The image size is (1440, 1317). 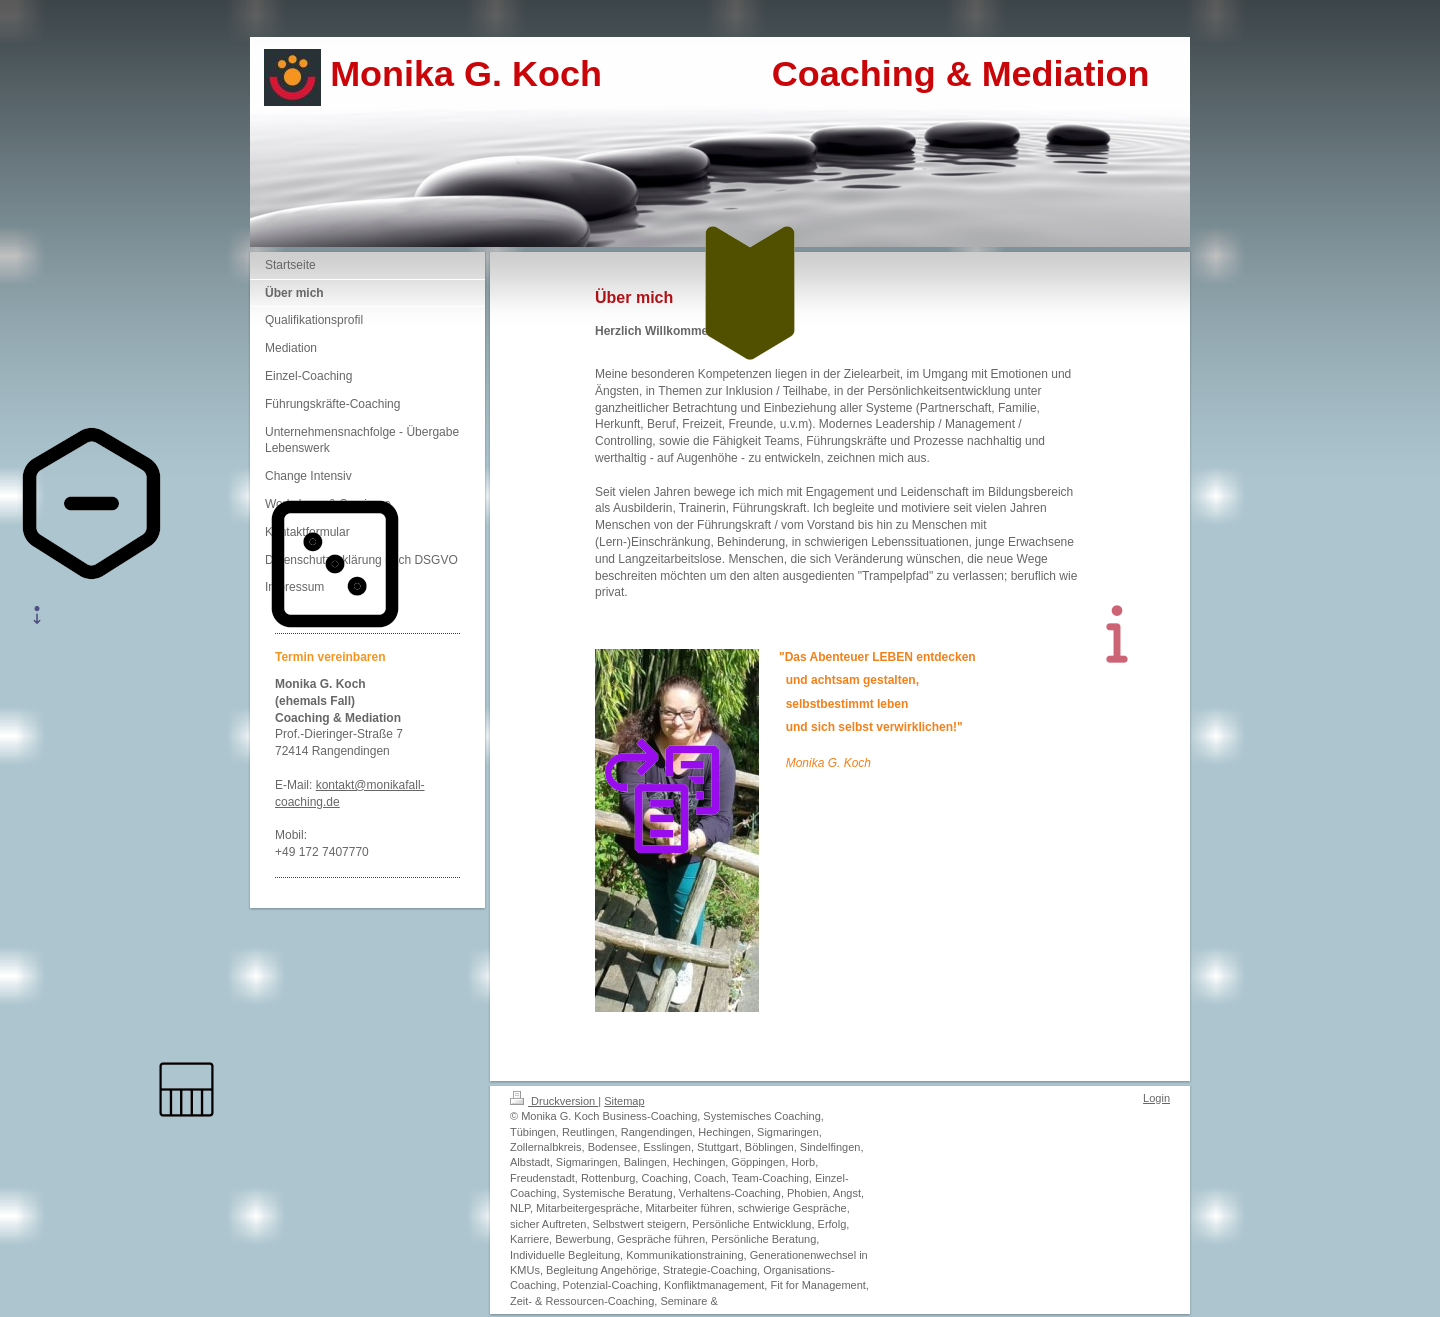 What do you see at coordinates (662, 795) in the screenshot?
I see `find all references to a symbol or variable` at bounding box center [662, 795].